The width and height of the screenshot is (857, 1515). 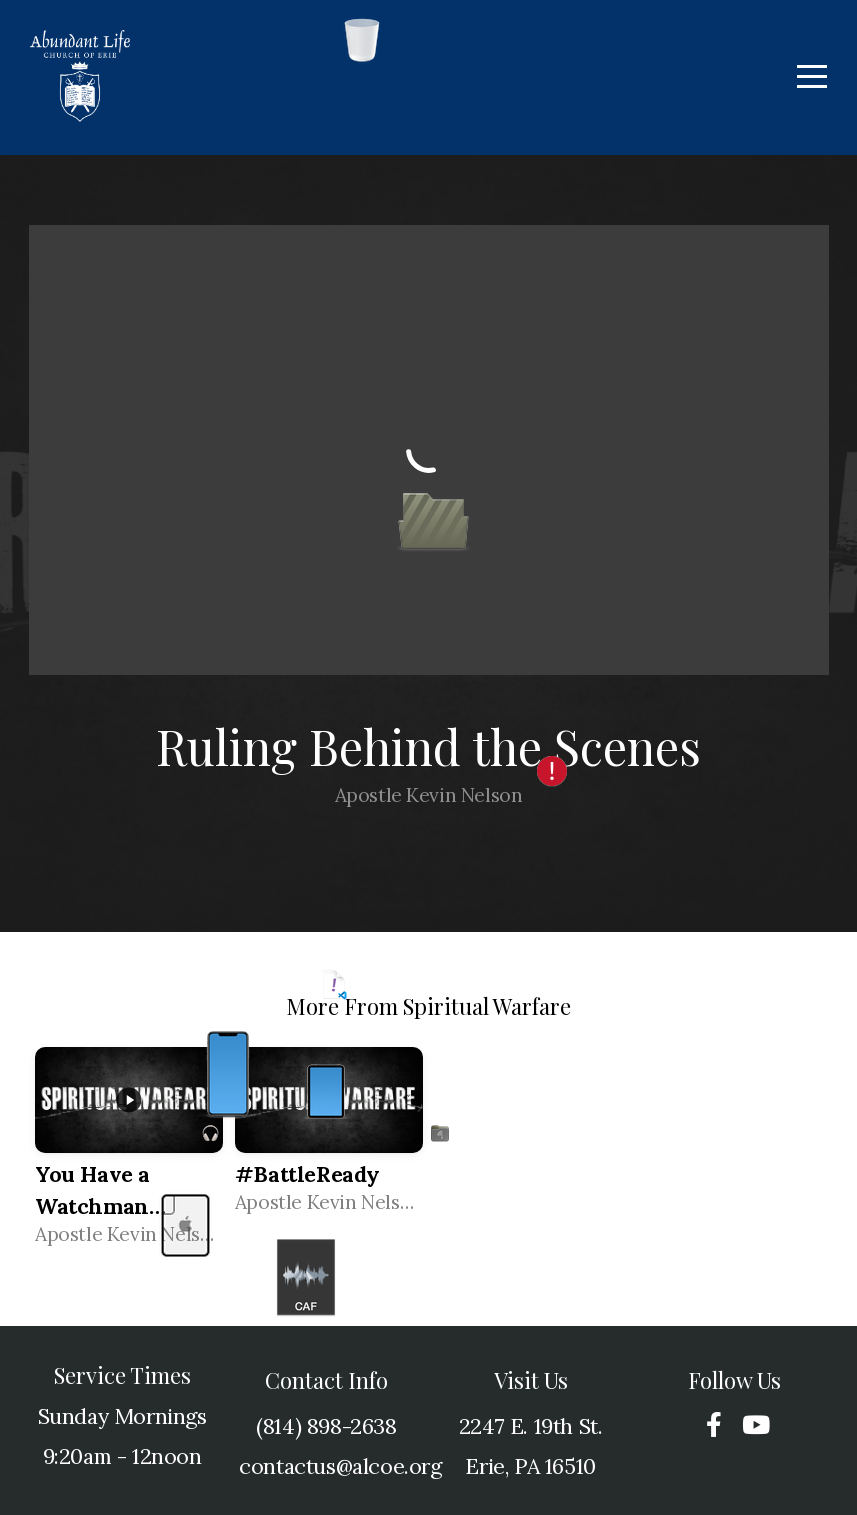 I want to click on access airport express device in sidebar, so click(x=185, y=1225).